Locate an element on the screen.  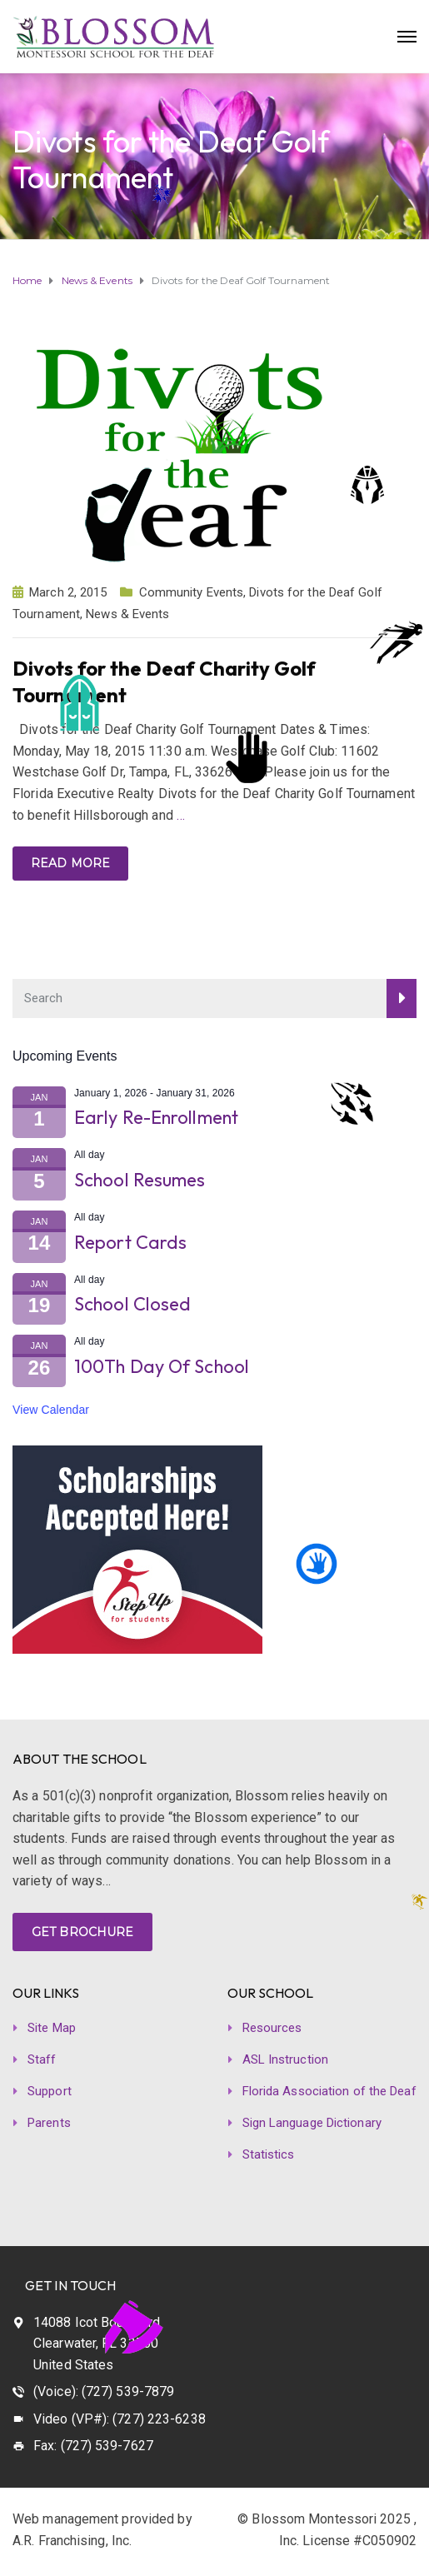
indicates an interactive or usable item is located at coordinates (317, 1564).